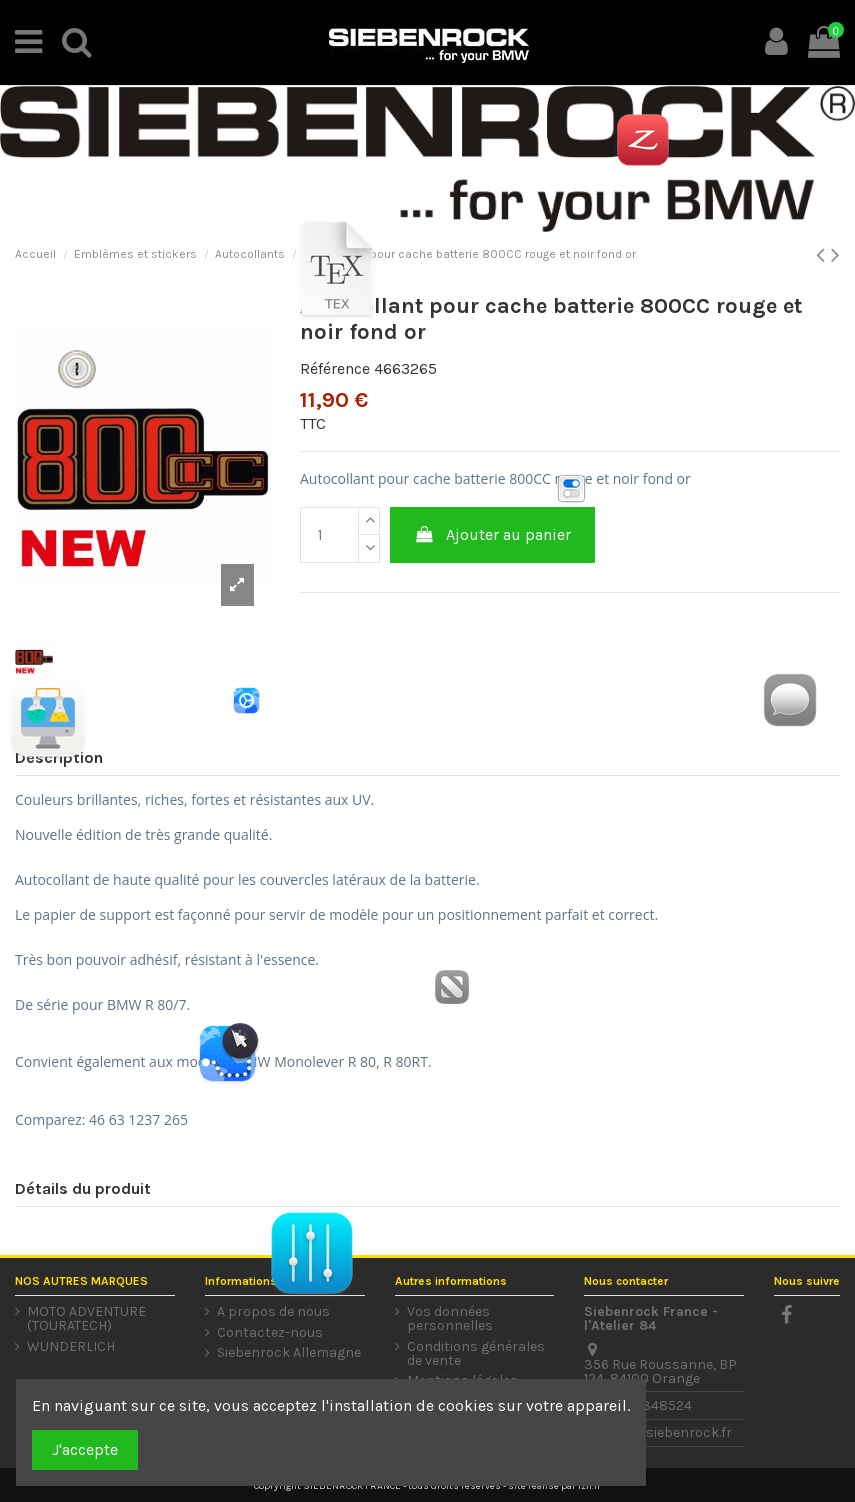 The height and width of the screenshot is (1502, 855). I want to click on open zeal offline documentation browser, so click(643, 140).